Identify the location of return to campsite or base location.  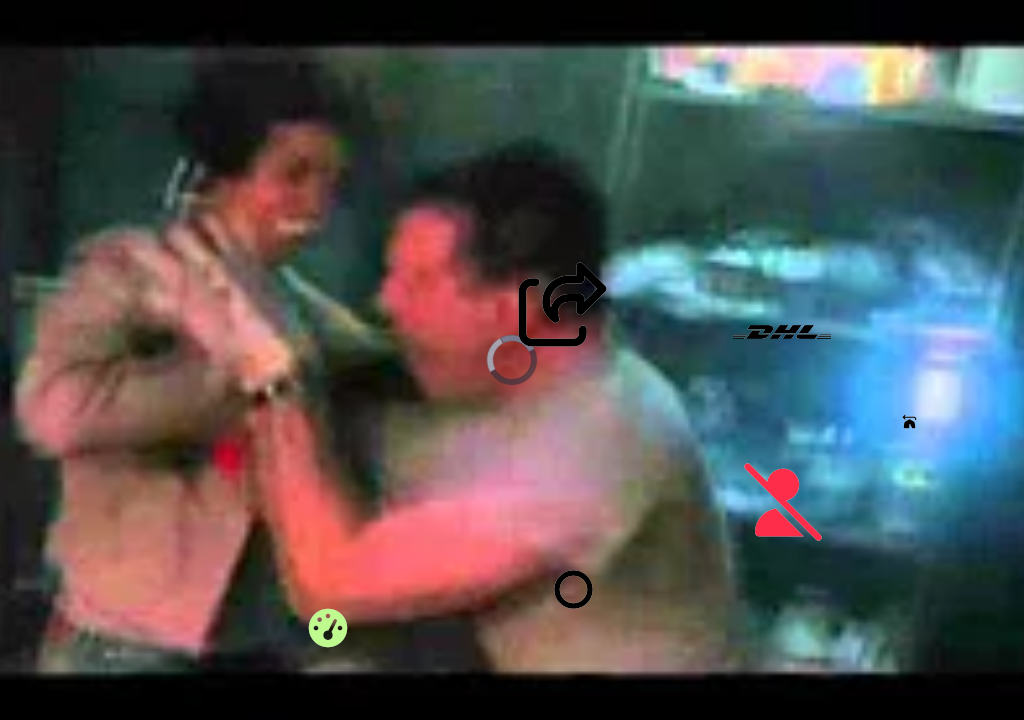
(909, 421).